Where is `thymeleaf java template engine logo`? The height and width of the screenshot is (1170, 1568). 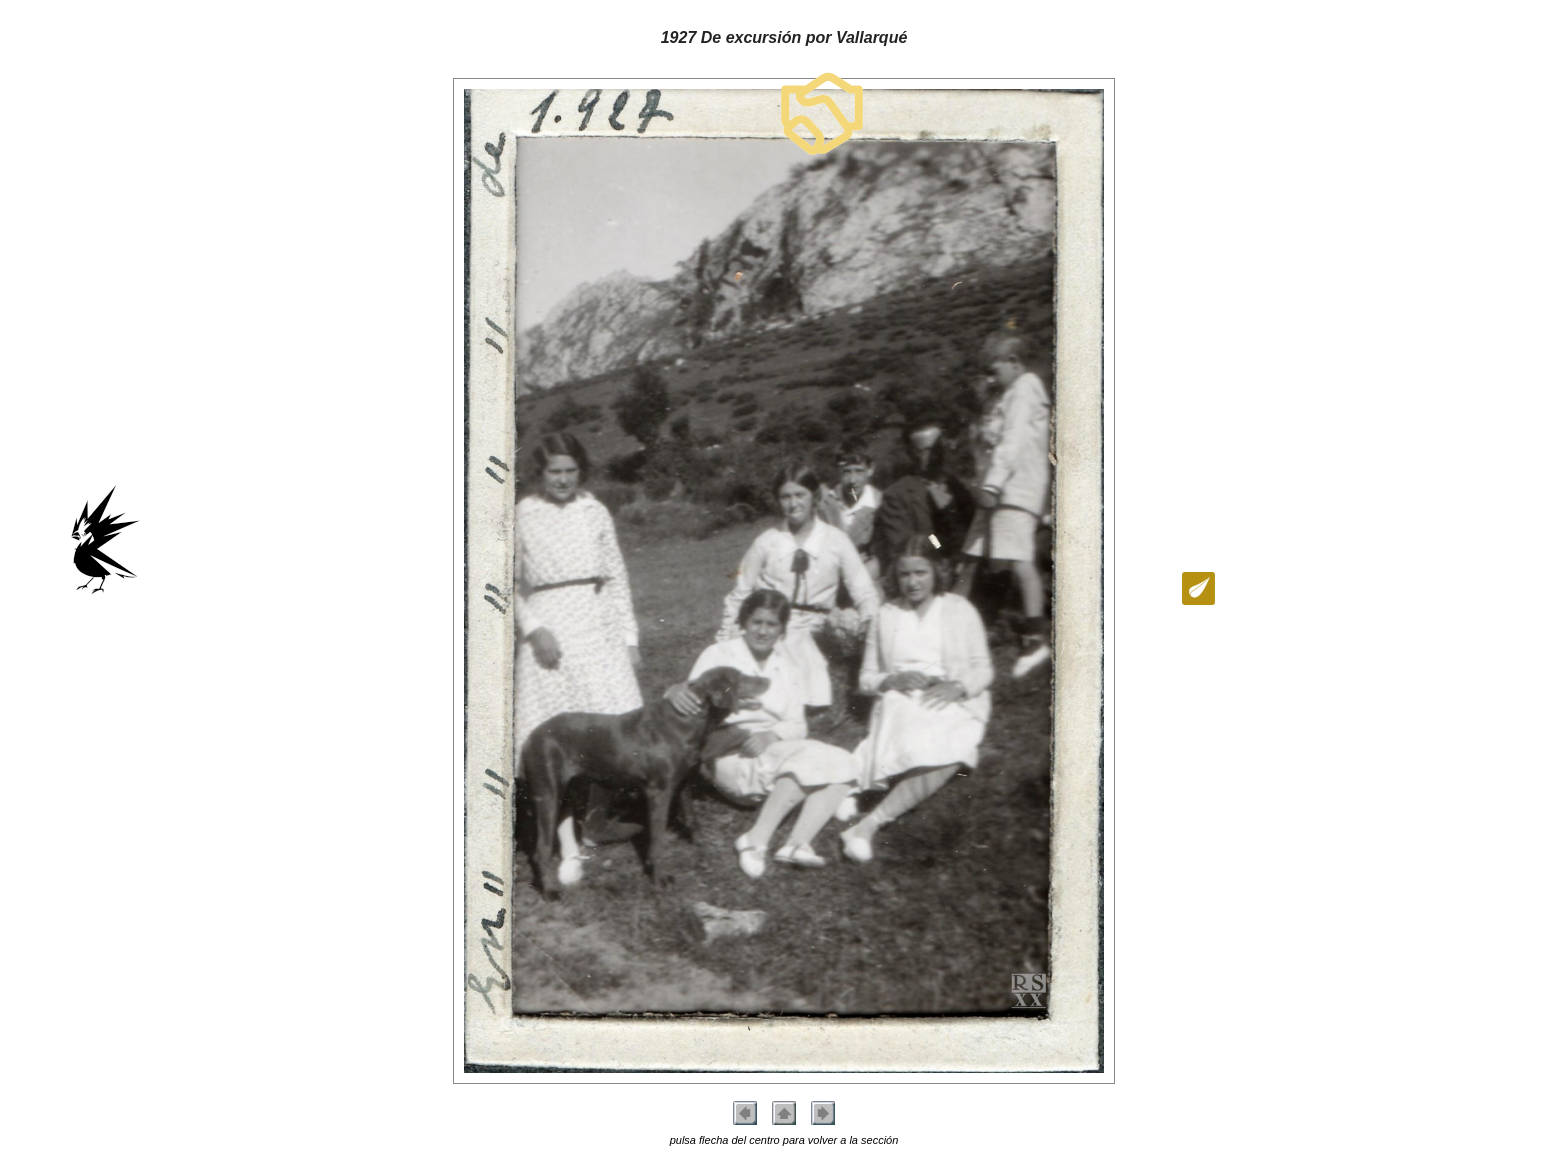 thymeleaf java template engine logo is located at coordinates (1198, 588).